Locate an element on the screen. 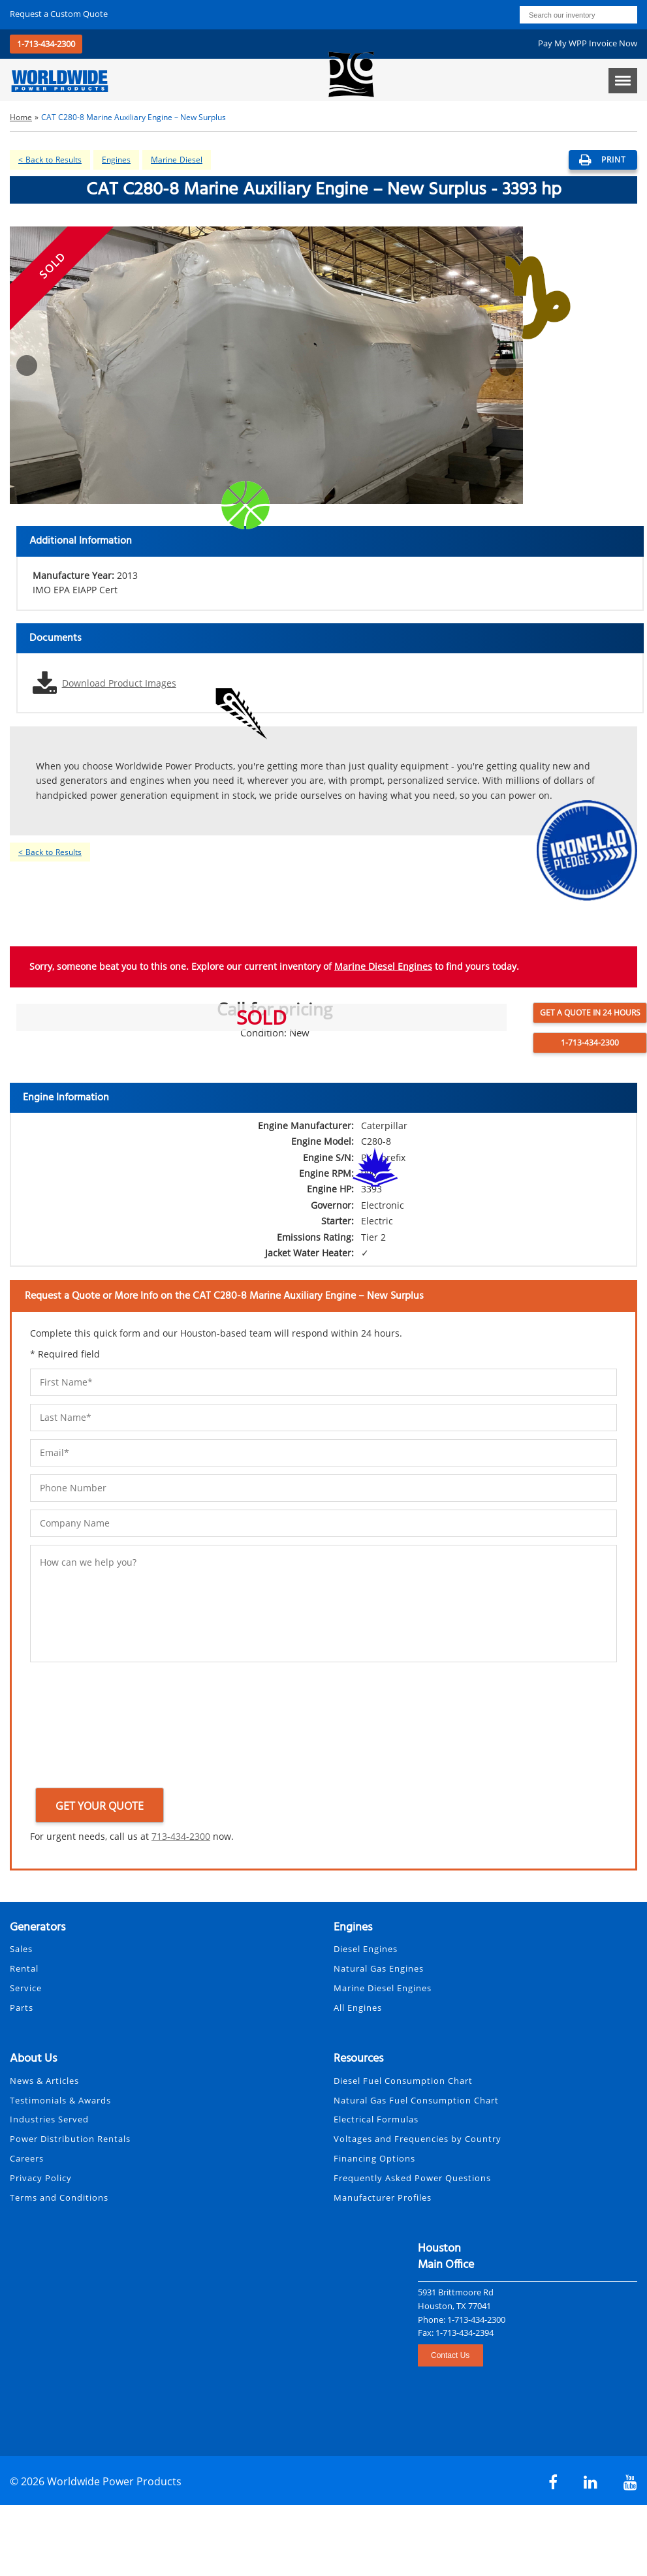 Image resolution: width=647 pixels, height=2576 pixels. decorative game UI element or background pattern is located at coordinates (351, 74).